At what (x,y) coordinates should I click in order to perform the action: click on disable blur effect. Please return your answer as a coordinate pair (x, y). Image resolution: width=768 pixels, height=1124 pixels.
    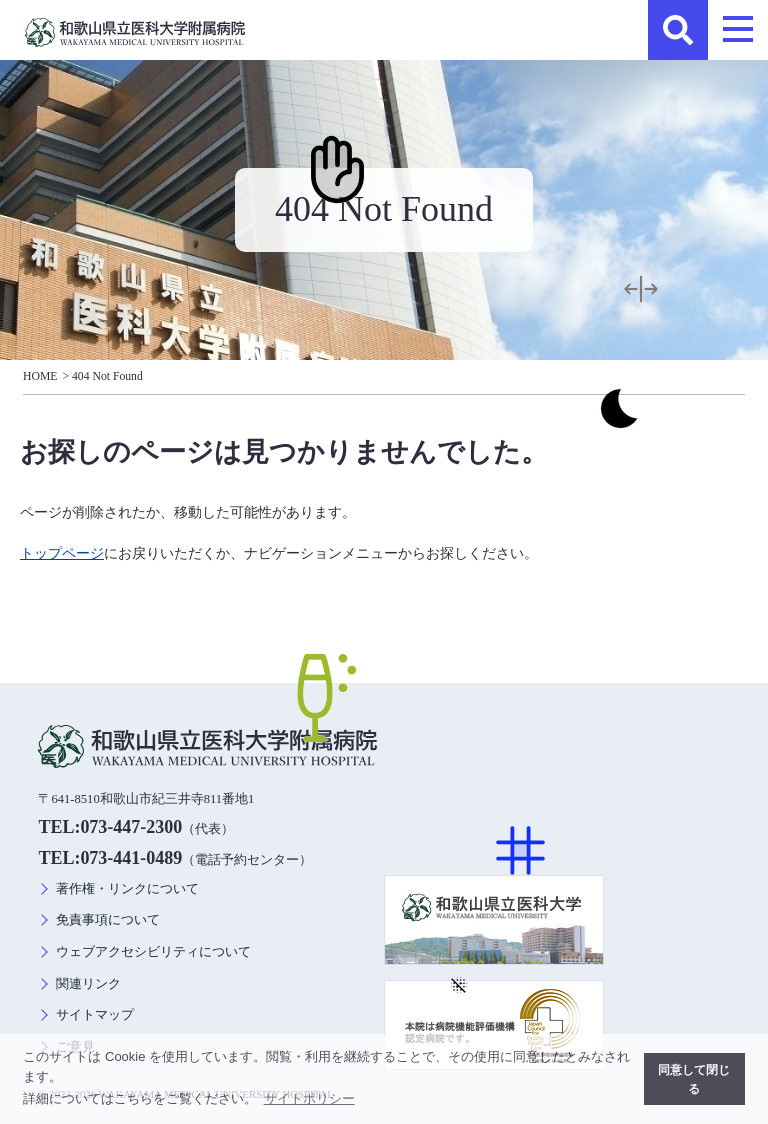
    Looking at the image, I should click on (459, 985).